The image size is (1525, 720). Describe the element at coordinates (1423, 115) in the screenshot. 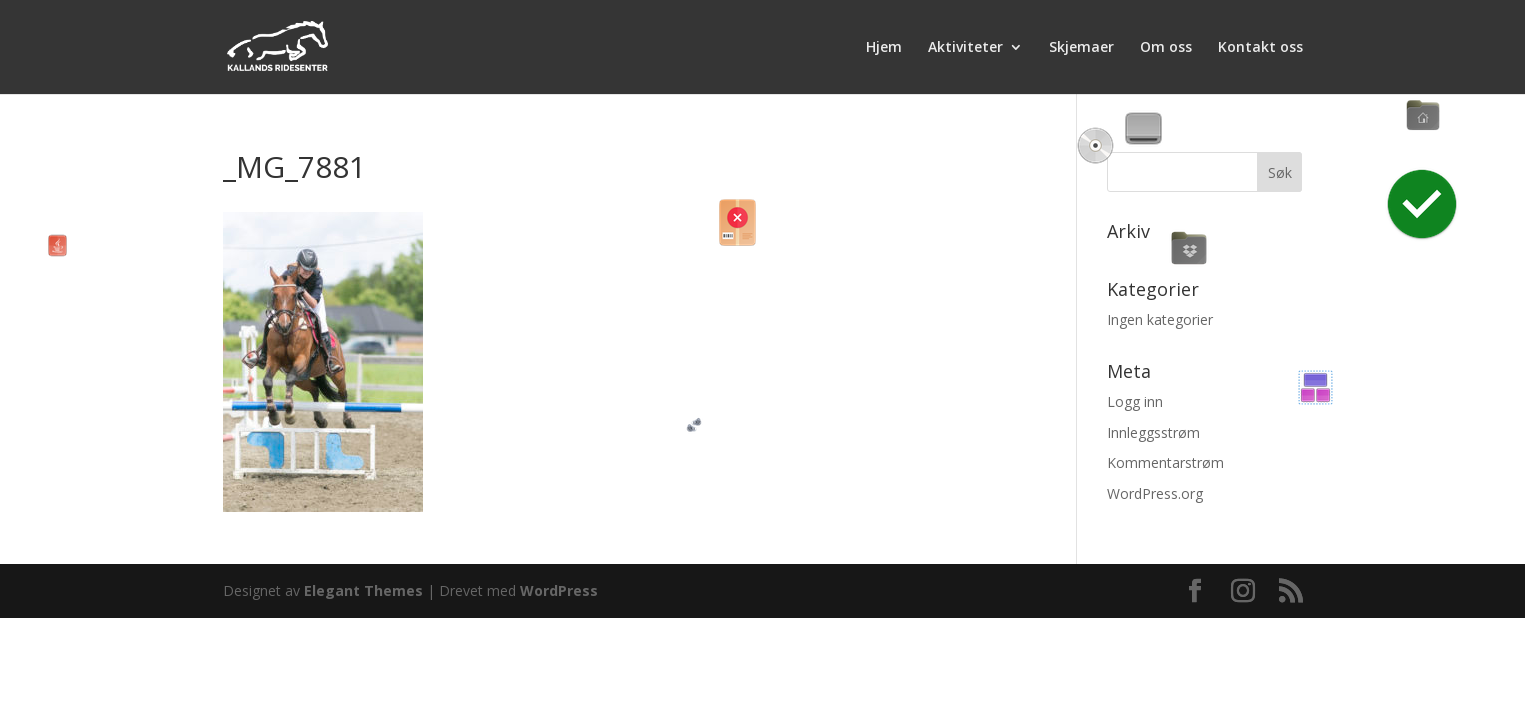

I see `access your home folder` at that location.